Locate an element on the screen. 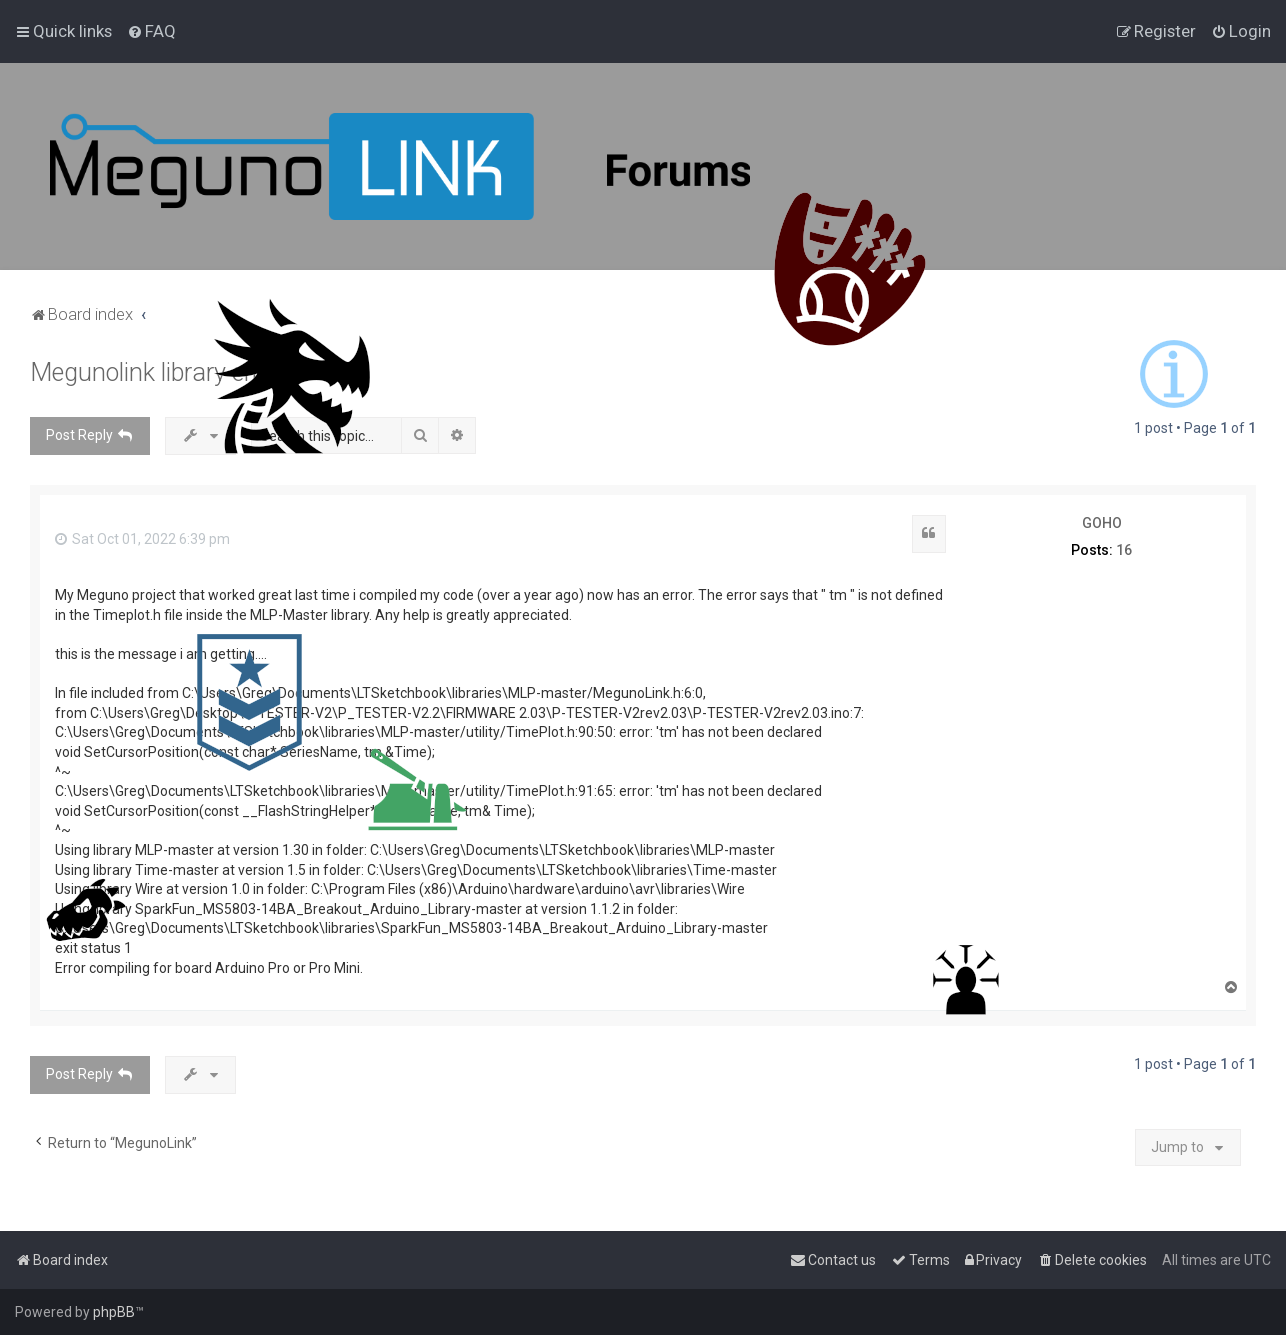 The width and height of the screenshot is (1286, 1335). view more information or details is located at coordinates (1174, 374).